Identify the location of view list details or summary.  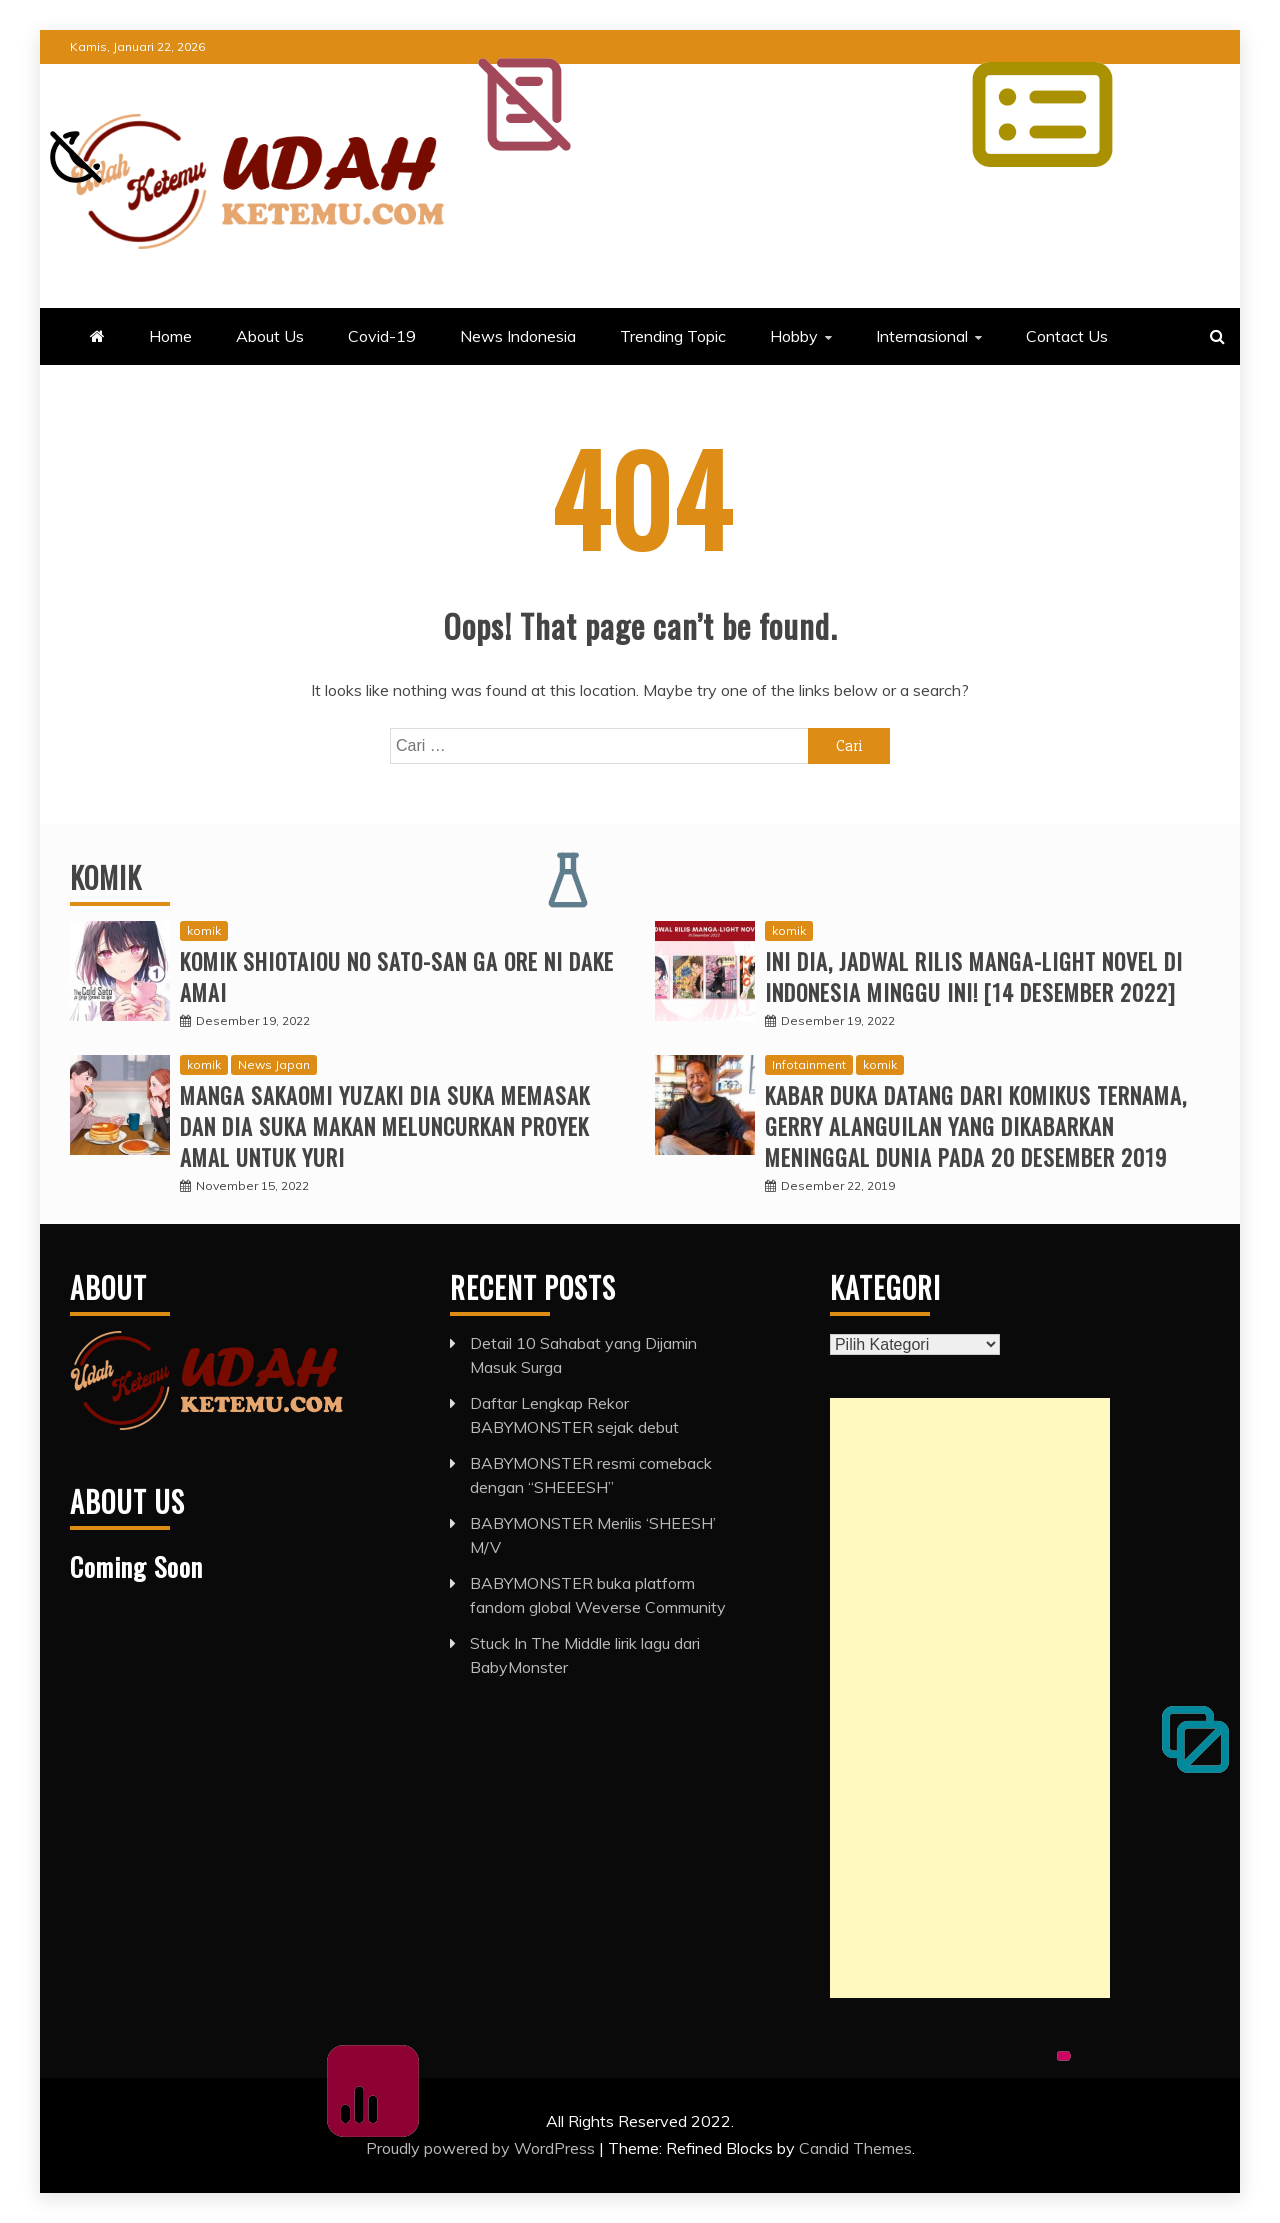
(1042, 114).